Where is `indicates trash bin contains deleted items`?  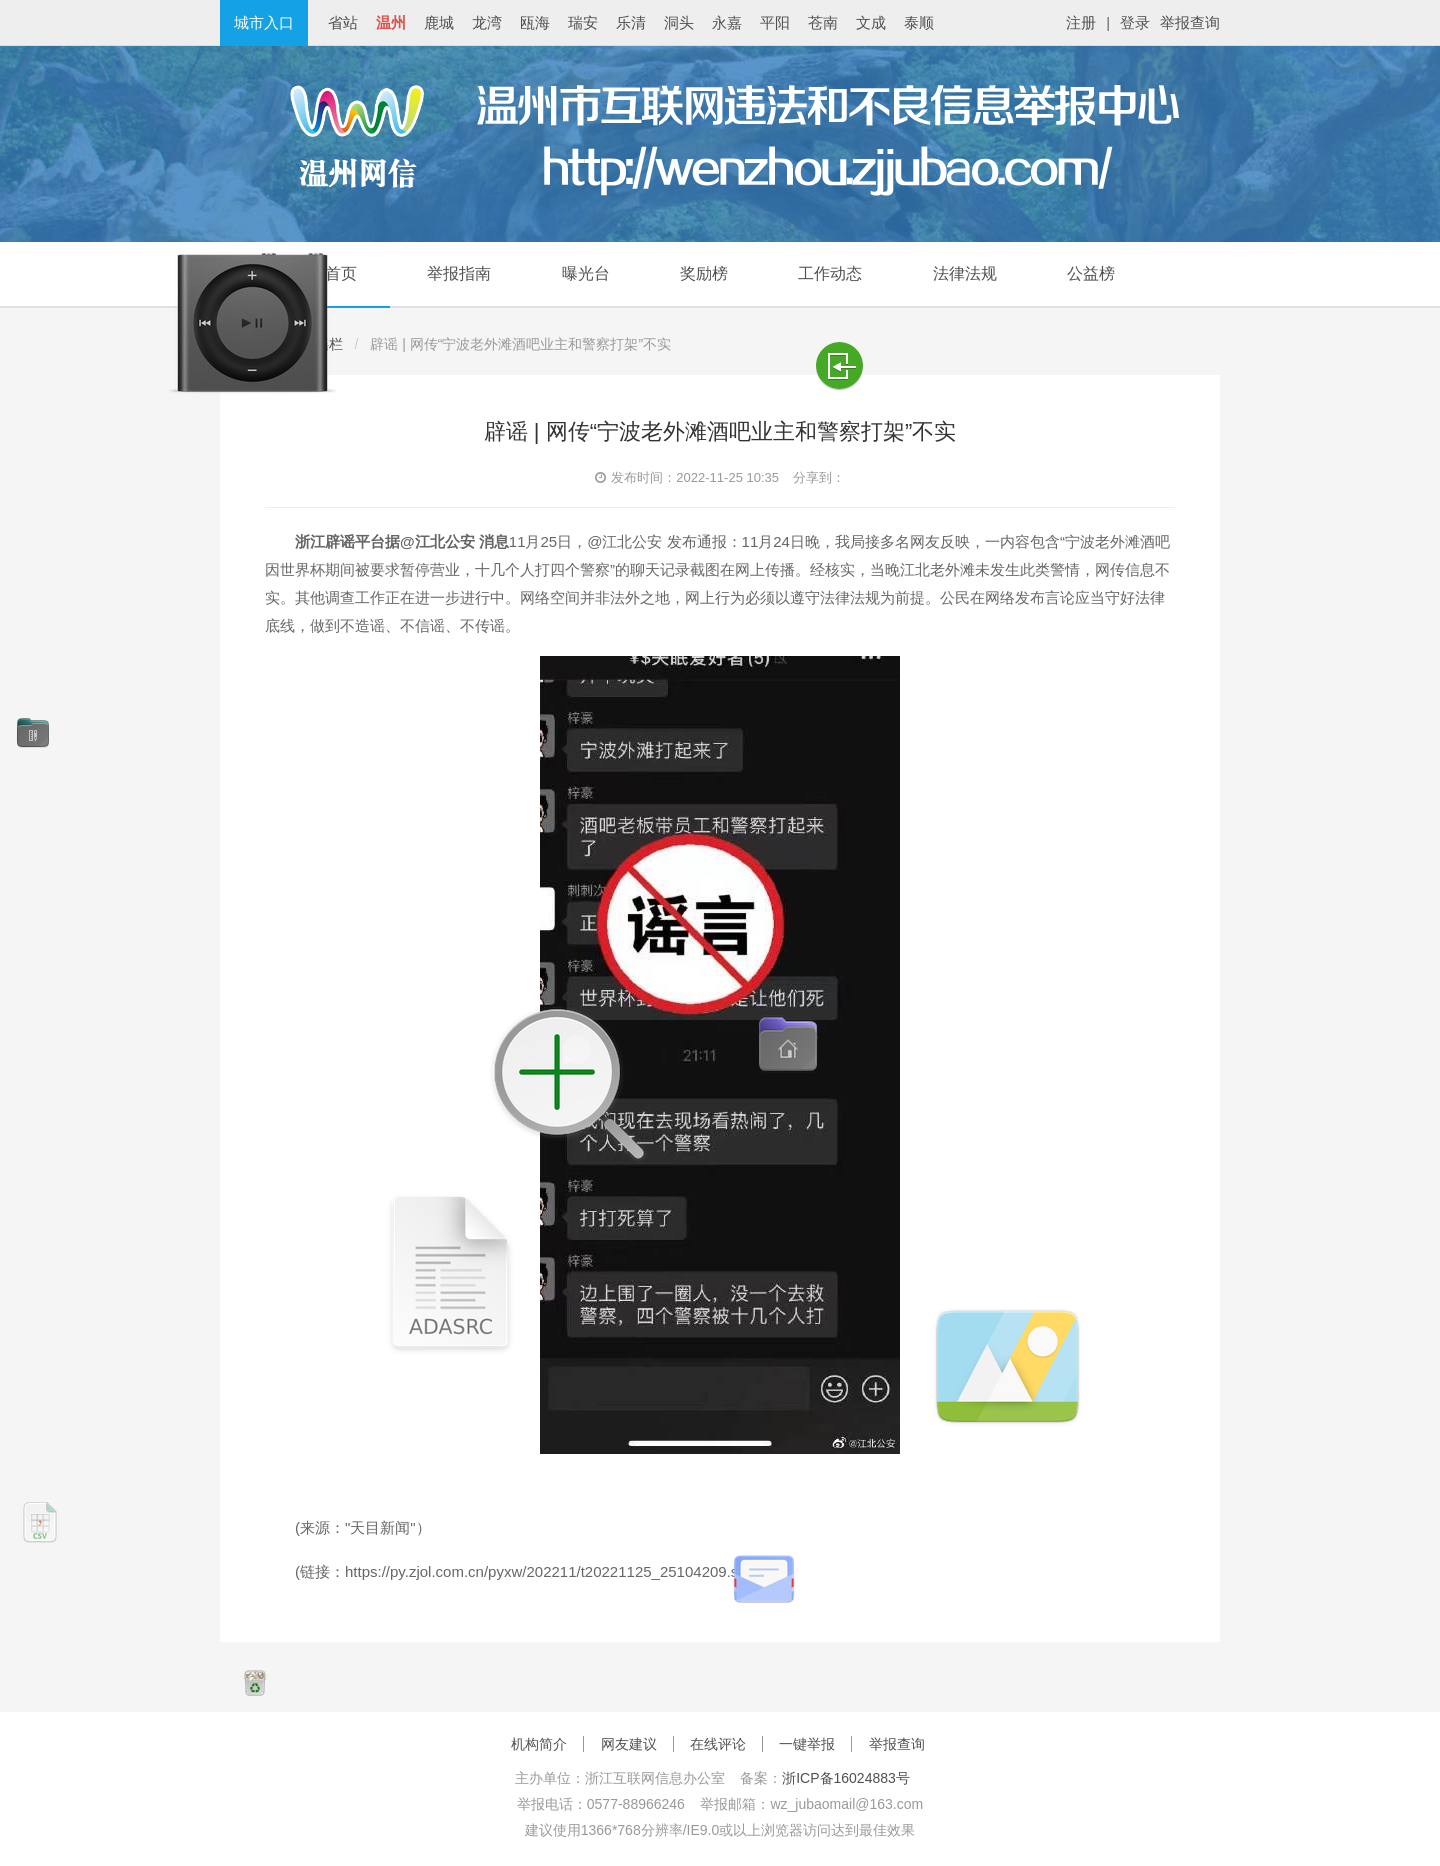 indicates trash bin contains deleted items is located at coordinates (255, 1683).